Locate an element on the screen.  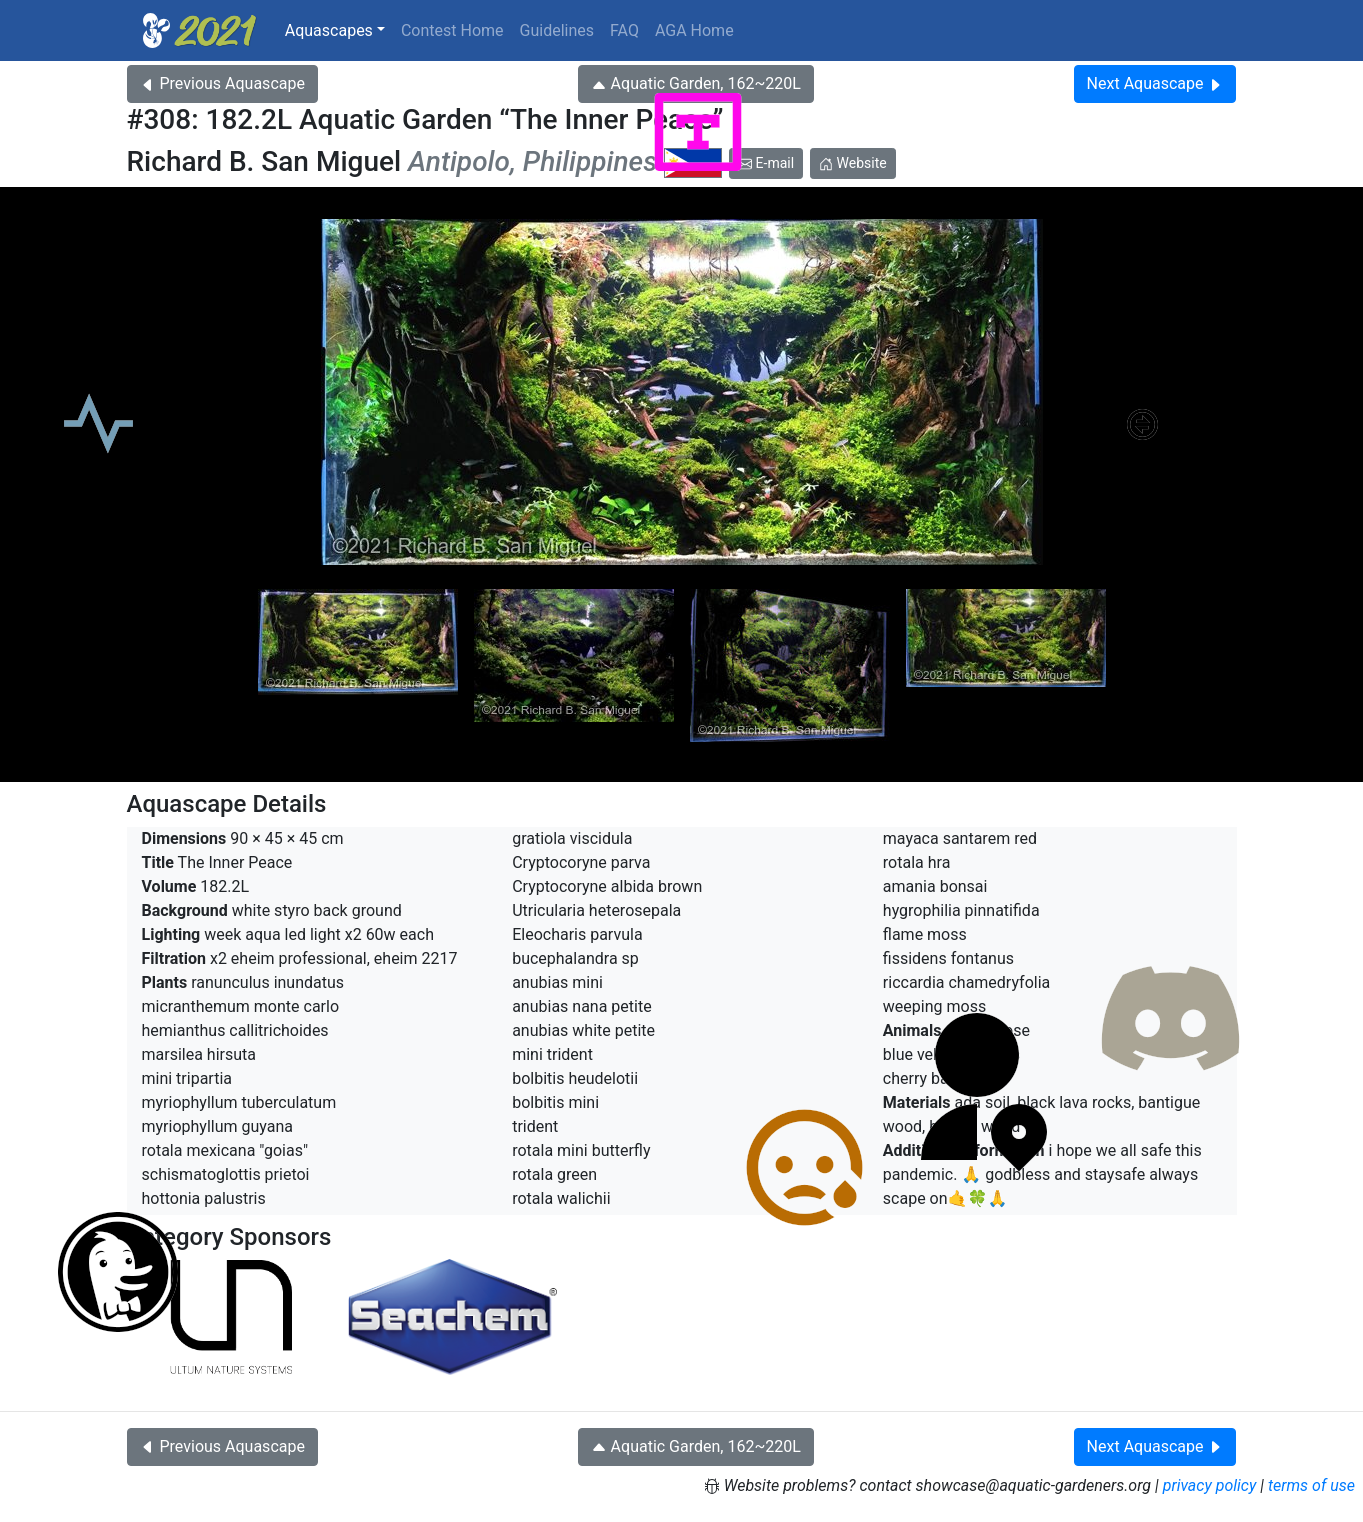
exchange or convert currency is located at coordinates (1142, 424).